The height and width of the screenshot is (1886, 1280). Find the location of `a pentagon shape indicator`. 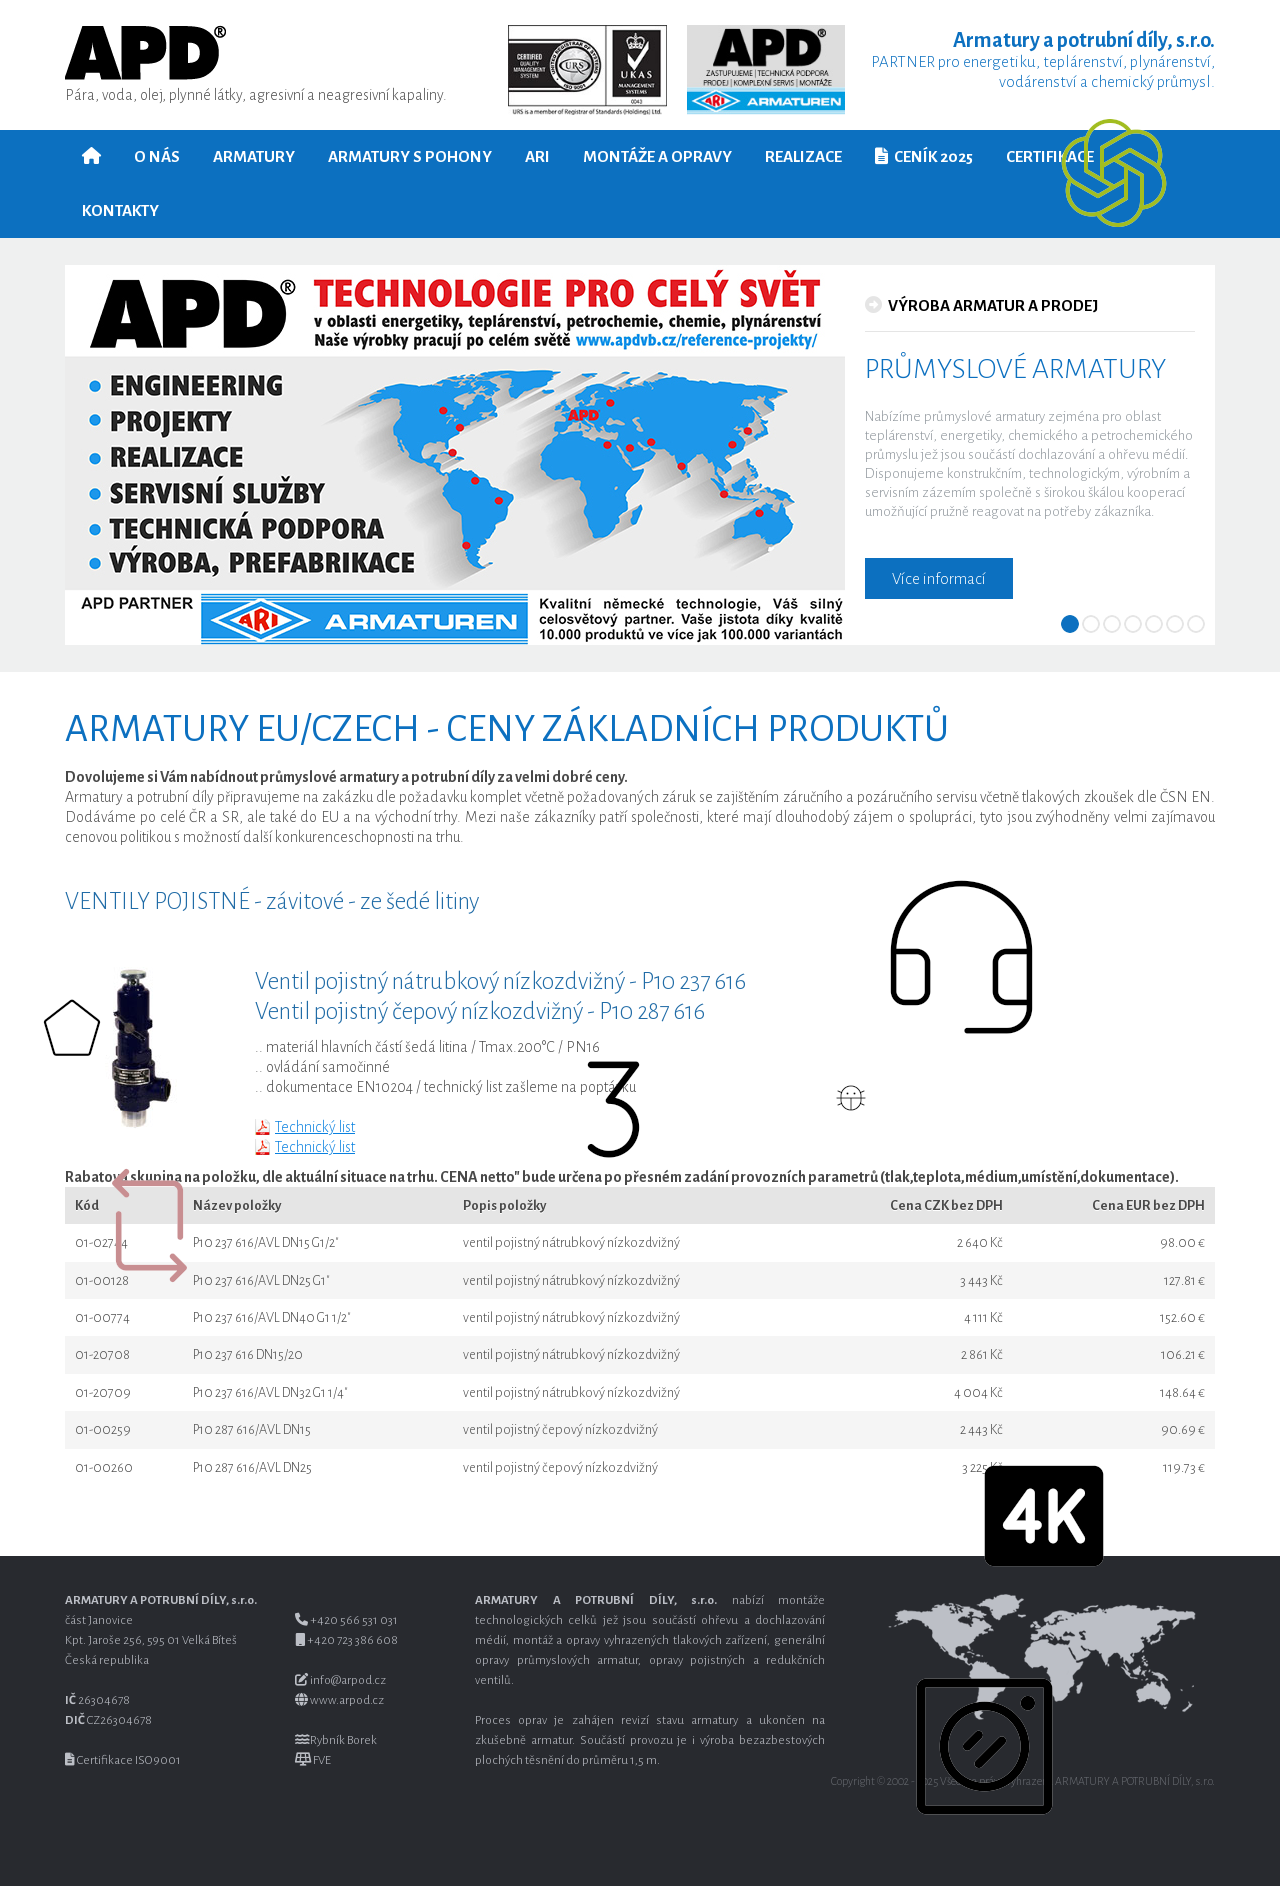

a pentagon shape indicator is located at coordinates (72, 1030).